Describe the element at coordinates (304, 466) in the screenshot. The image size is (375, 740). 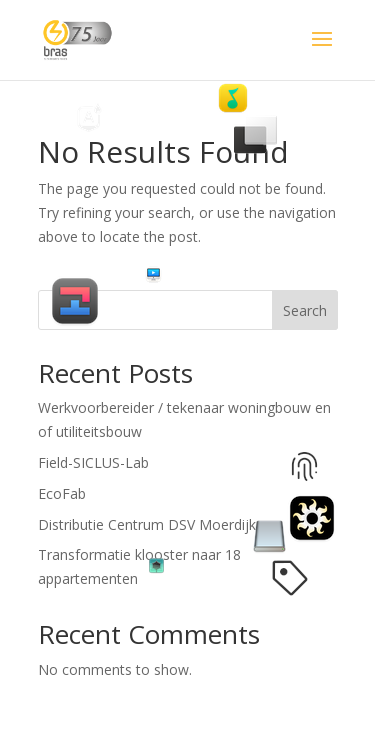
I see `authenticate with fingerprint` at that location.